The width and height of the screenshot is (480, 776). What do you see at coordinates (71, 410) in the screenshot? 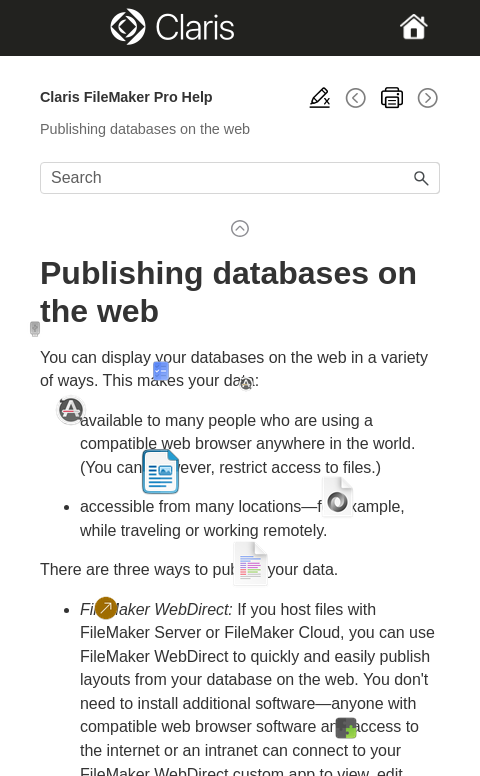
I see `check for available software updates` at bounding box center [71, 410].